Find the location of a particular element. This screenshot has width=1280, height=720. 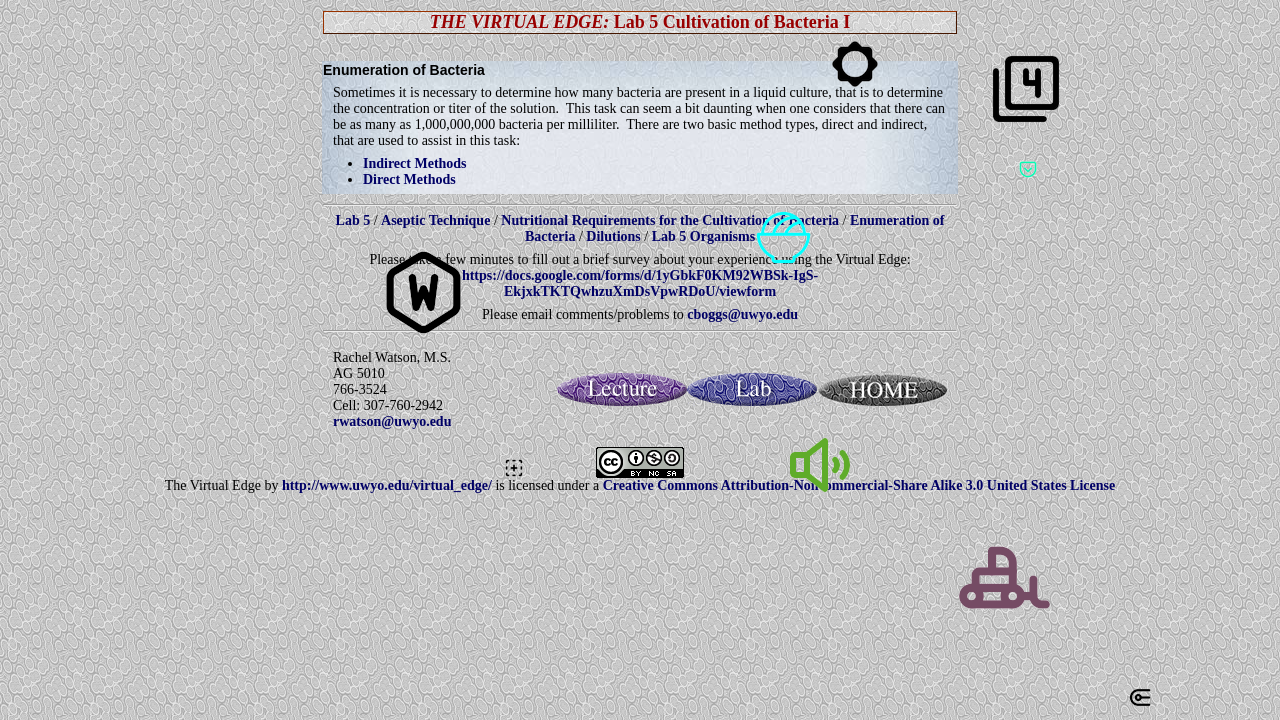

volume is set to high is located at coordinates (819, 465).